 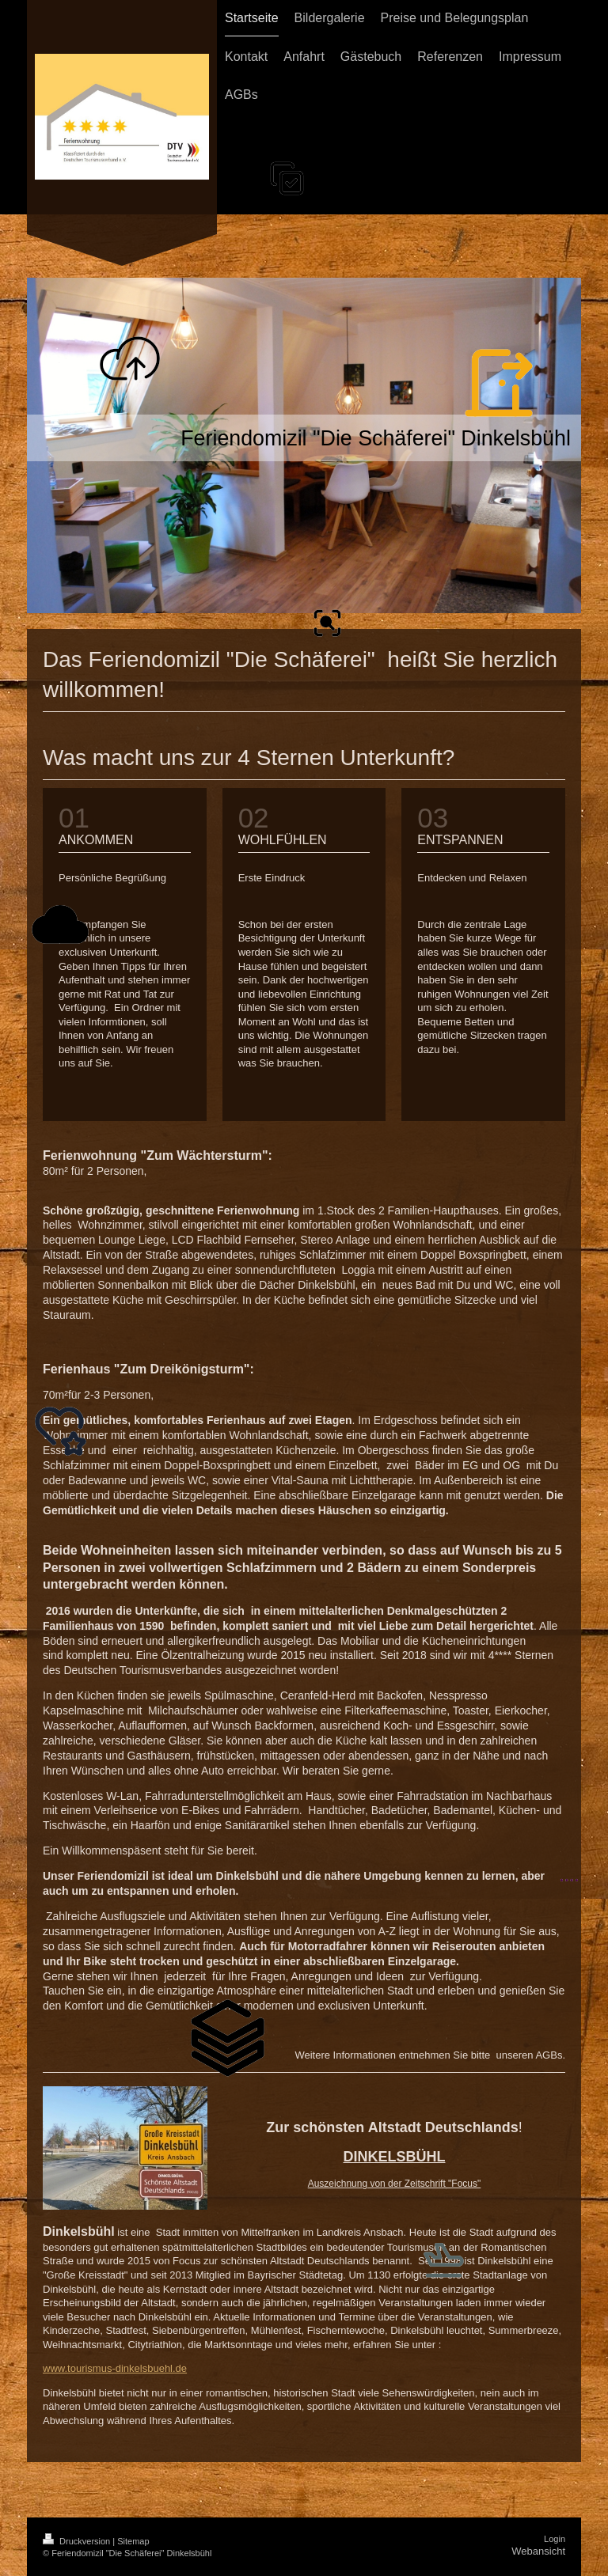 What do you see at coordinates (227, 2036) in the screenshot?
I see `access Databricks platform` at bounding box center [227, 2036].